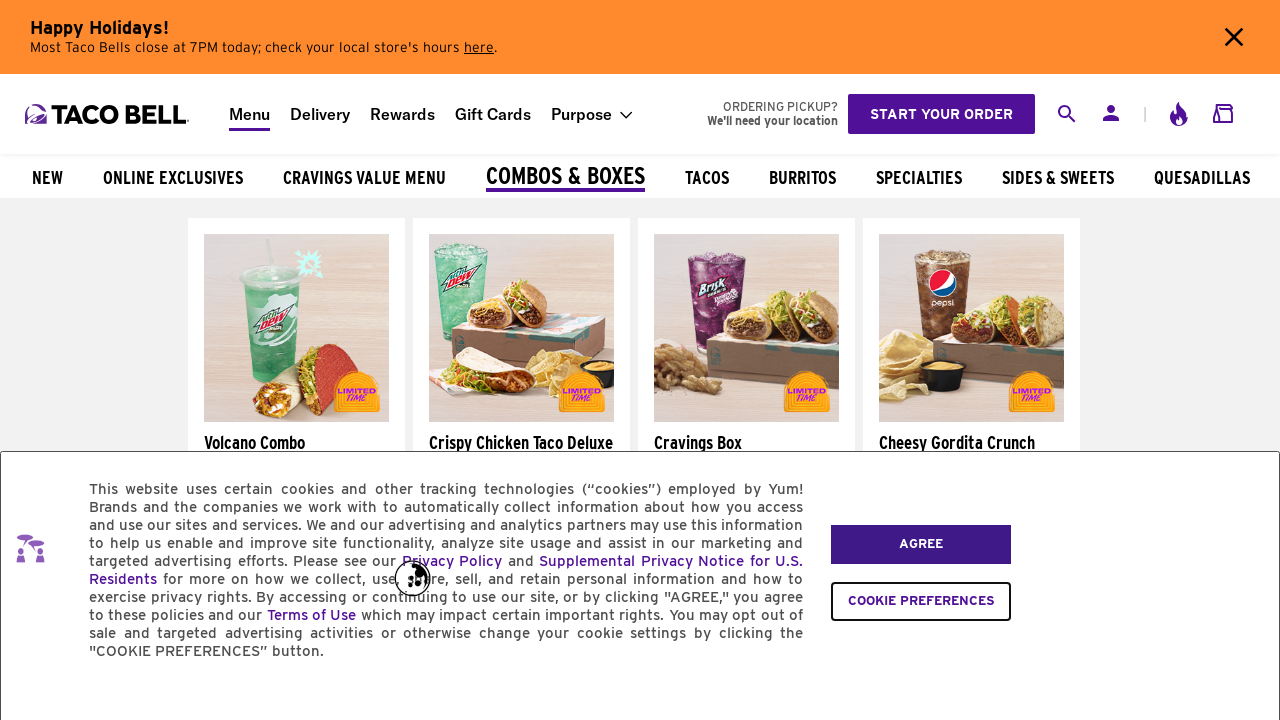 The width and height of the screenshot is (1280, 720). Describe the element at coordinates (30, 548) in the screenshot. I see `open group discussion or chat` at that location.